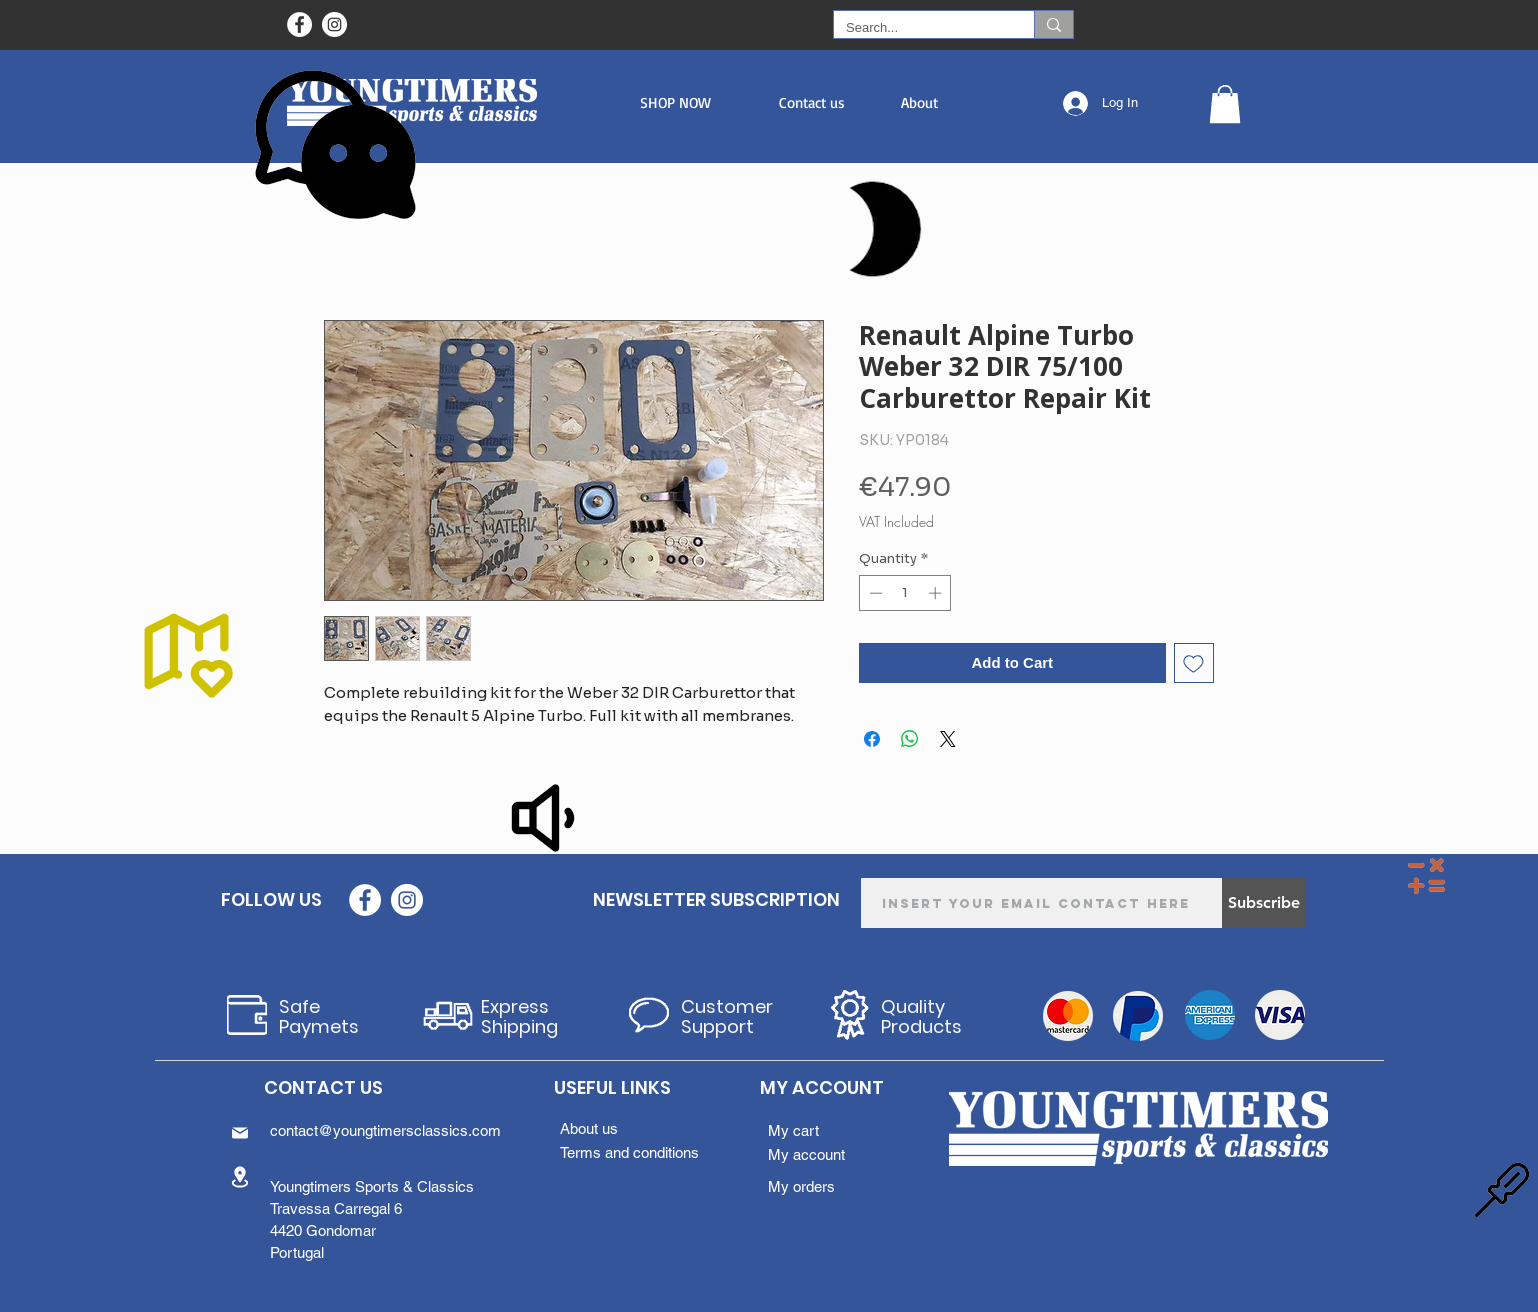 The height and width of the screenshot is (1312, 1538). Describe the element at coordinates (1426, 875) in the screenshot. I see `open calculator` at that location.